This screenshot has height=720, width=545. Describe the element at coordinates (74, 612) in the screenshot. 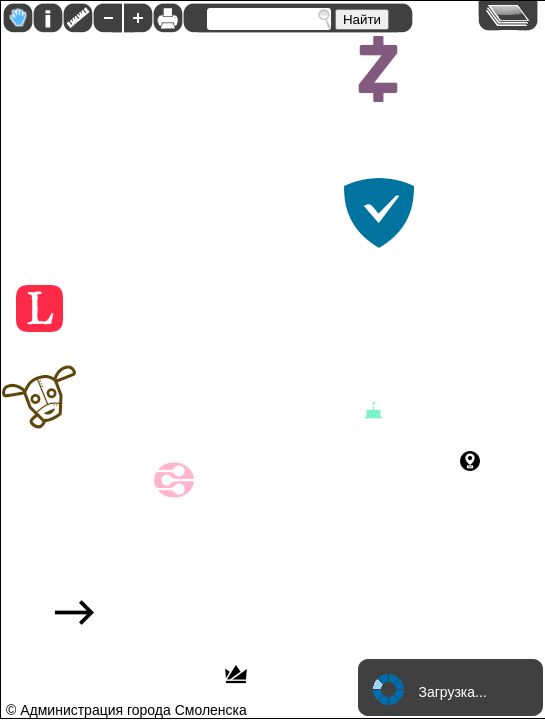

I see `navigate to the next page or step` at that location.